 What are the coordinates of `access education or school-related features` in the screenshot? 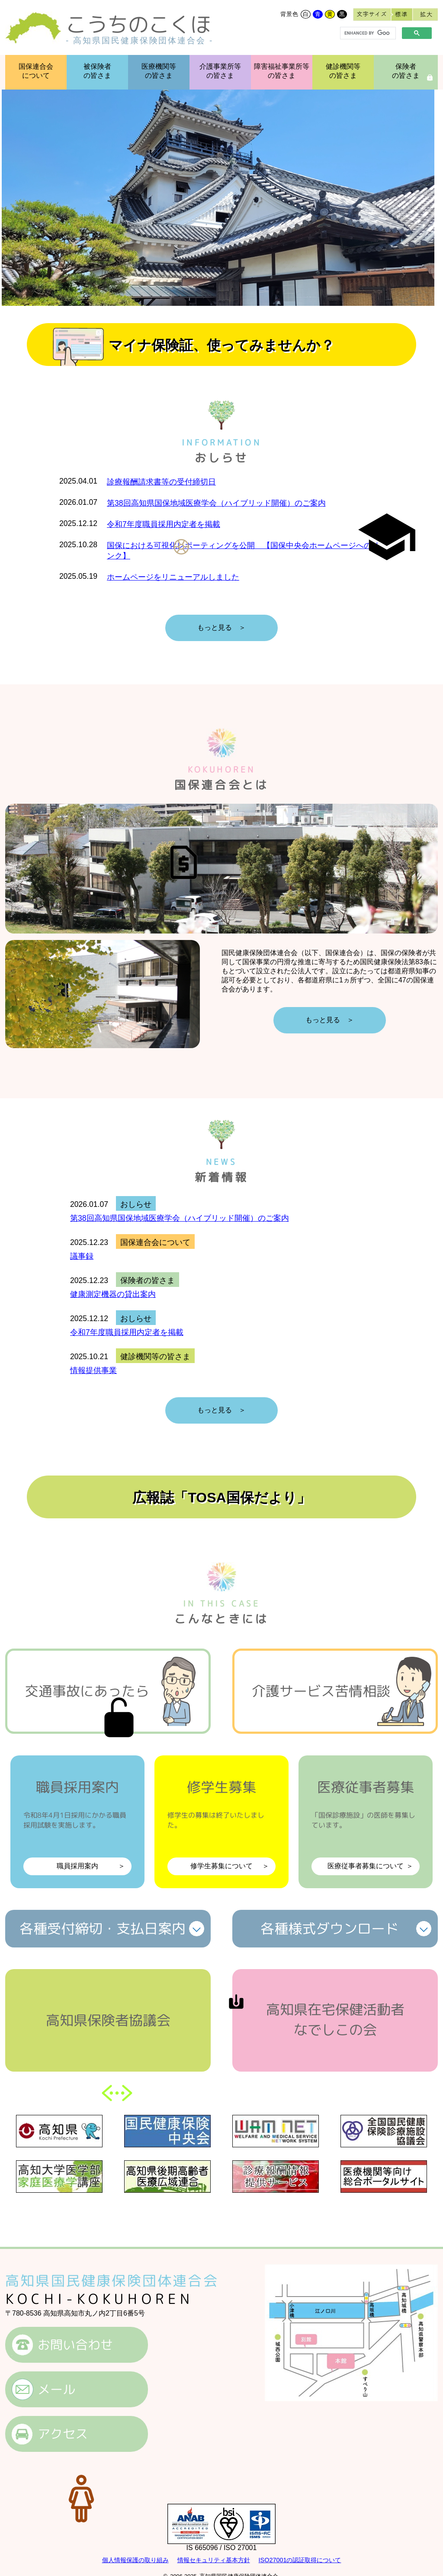 It's located at (387, 537).